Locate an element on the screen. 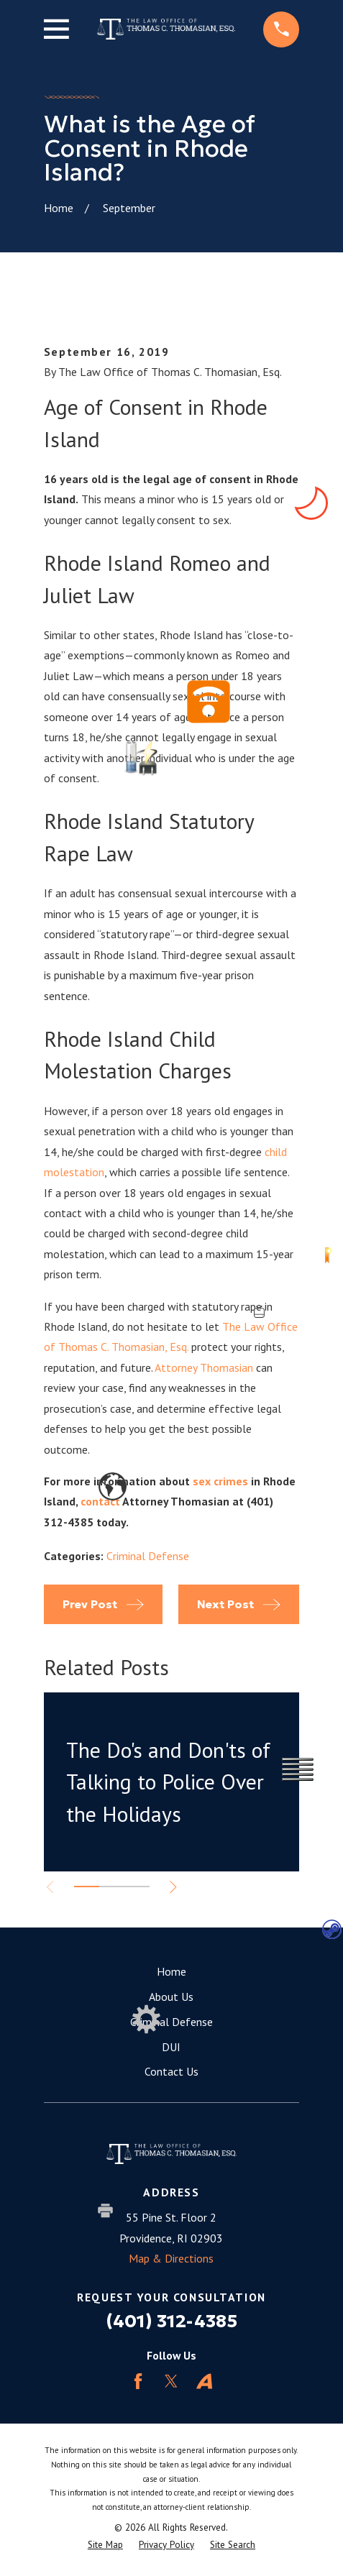 The width and height of the screenshot is (343, 2576). access system settings is located at coordinates (146, 2019).